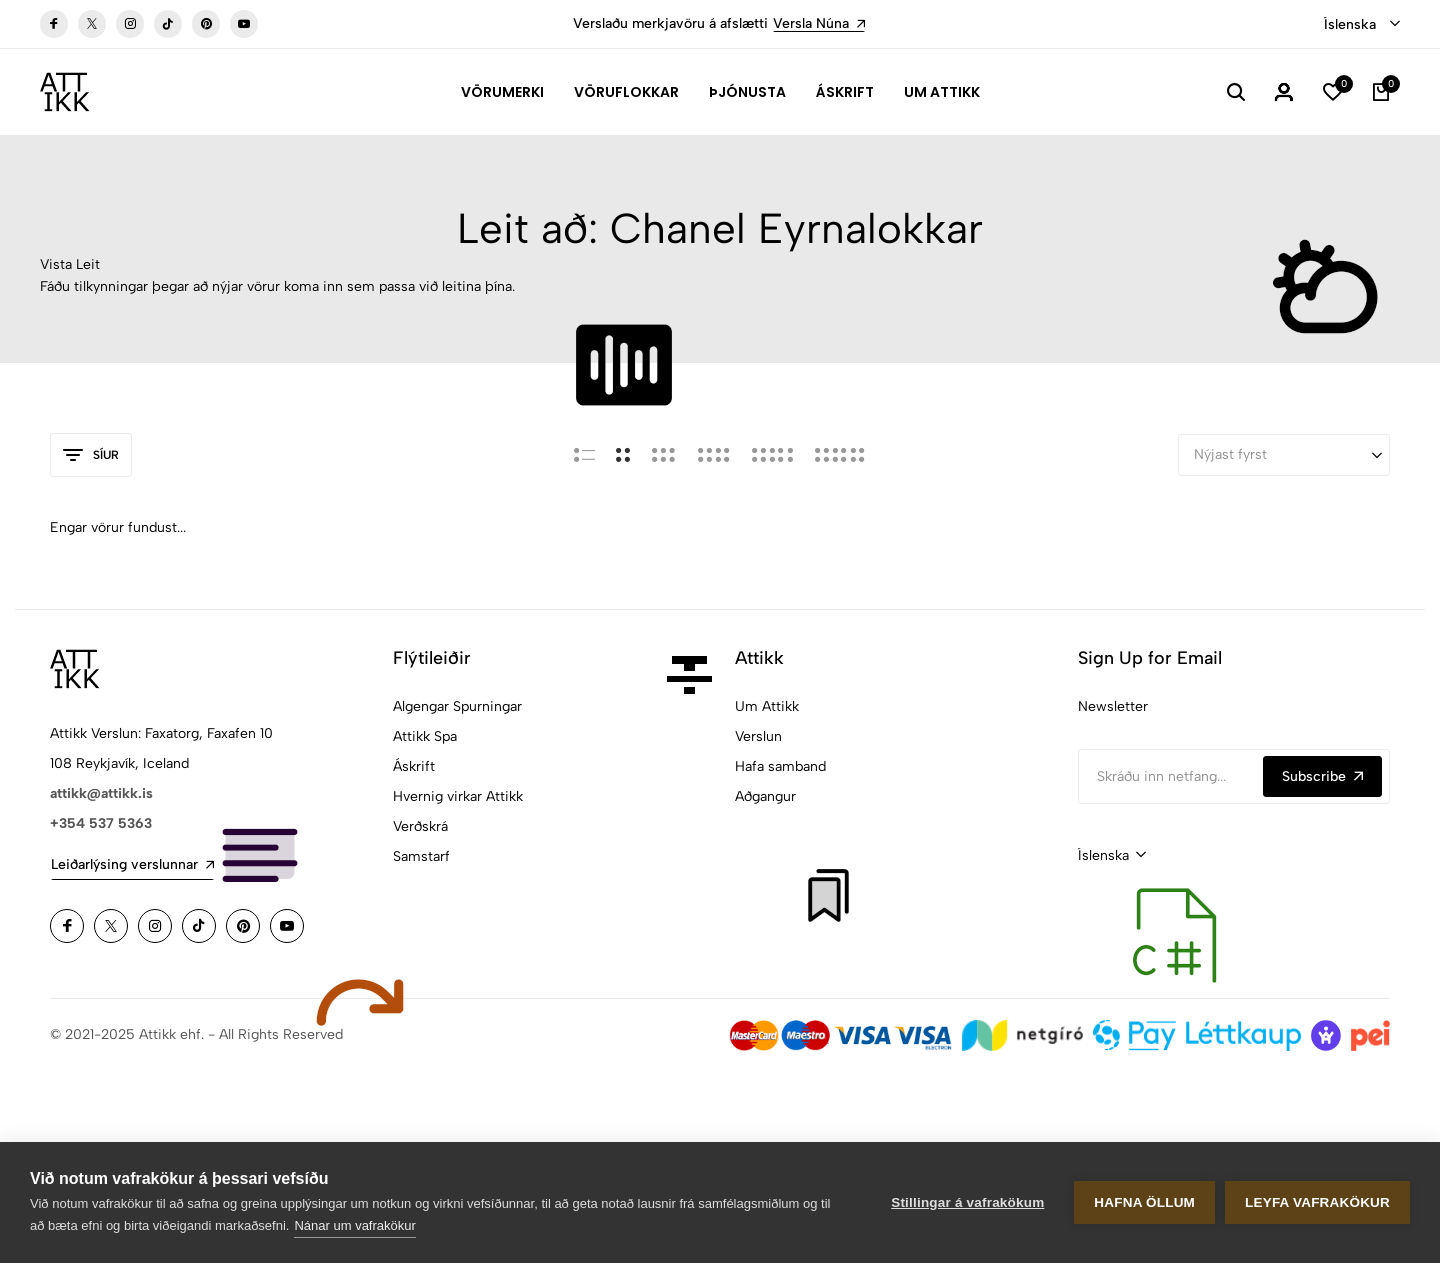 Image resolution: width=1440 pixels, height=1263 pixels. What do you see at coordinates (358, 999) in the screenshot?
I see `redo an action` at bounding box center [358, 999].